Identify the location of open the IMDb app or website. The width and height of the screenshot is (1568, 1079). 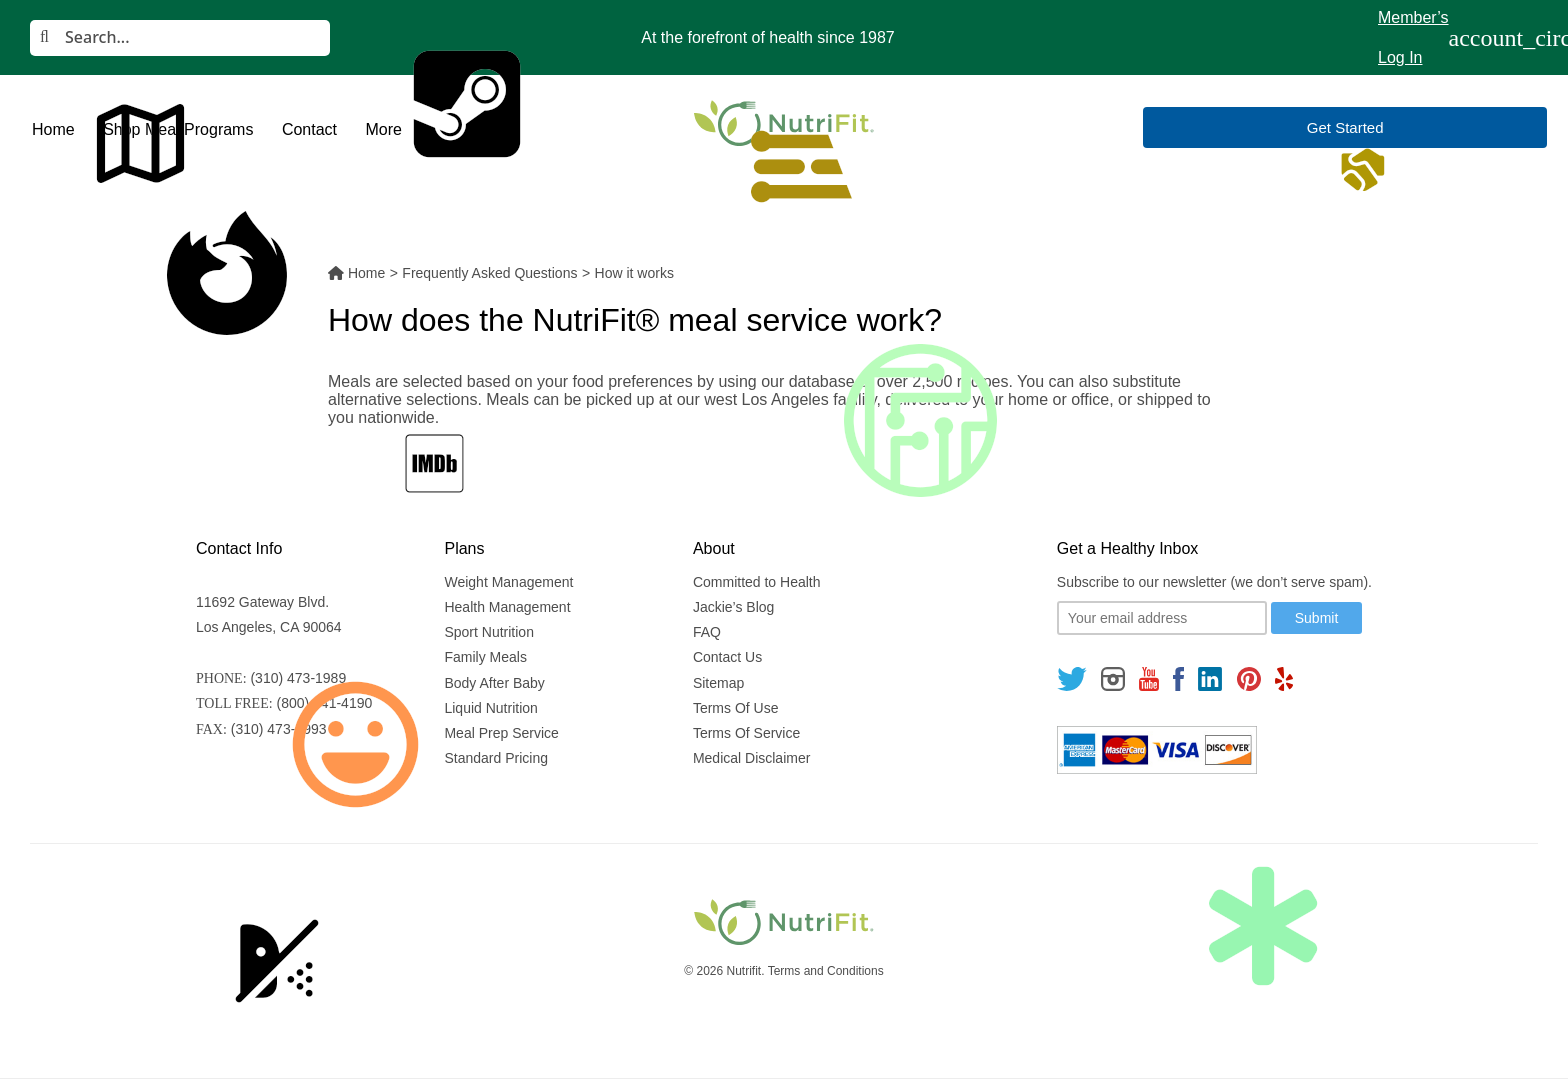
(434, 463).